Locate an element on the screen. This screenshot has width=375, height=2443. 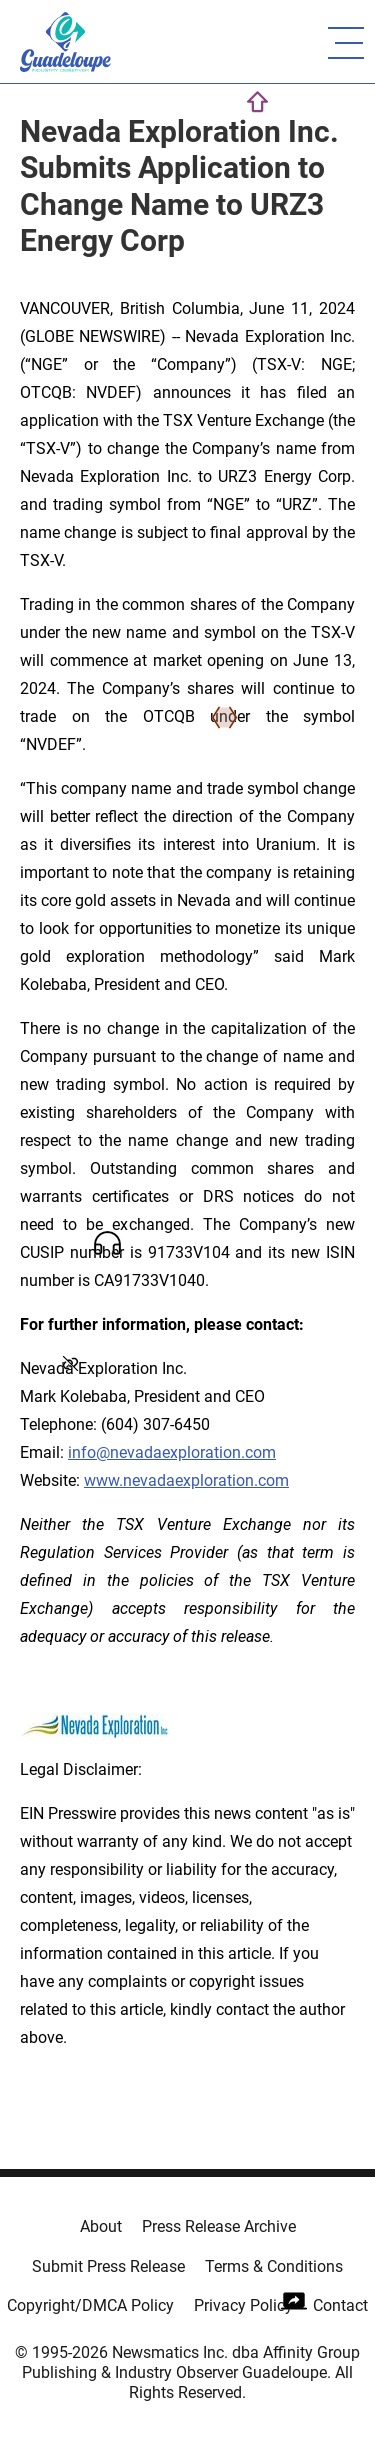
unlink or disconnect items is located at coordinates (70, 1363).